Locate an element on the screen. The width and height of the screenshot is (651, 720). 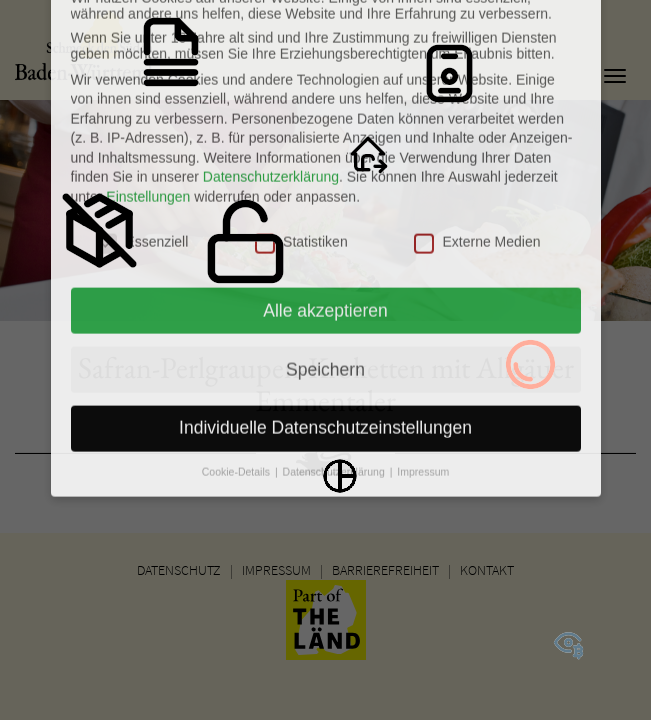
view stacked documents or file collection is located at coordinates (171, 52).